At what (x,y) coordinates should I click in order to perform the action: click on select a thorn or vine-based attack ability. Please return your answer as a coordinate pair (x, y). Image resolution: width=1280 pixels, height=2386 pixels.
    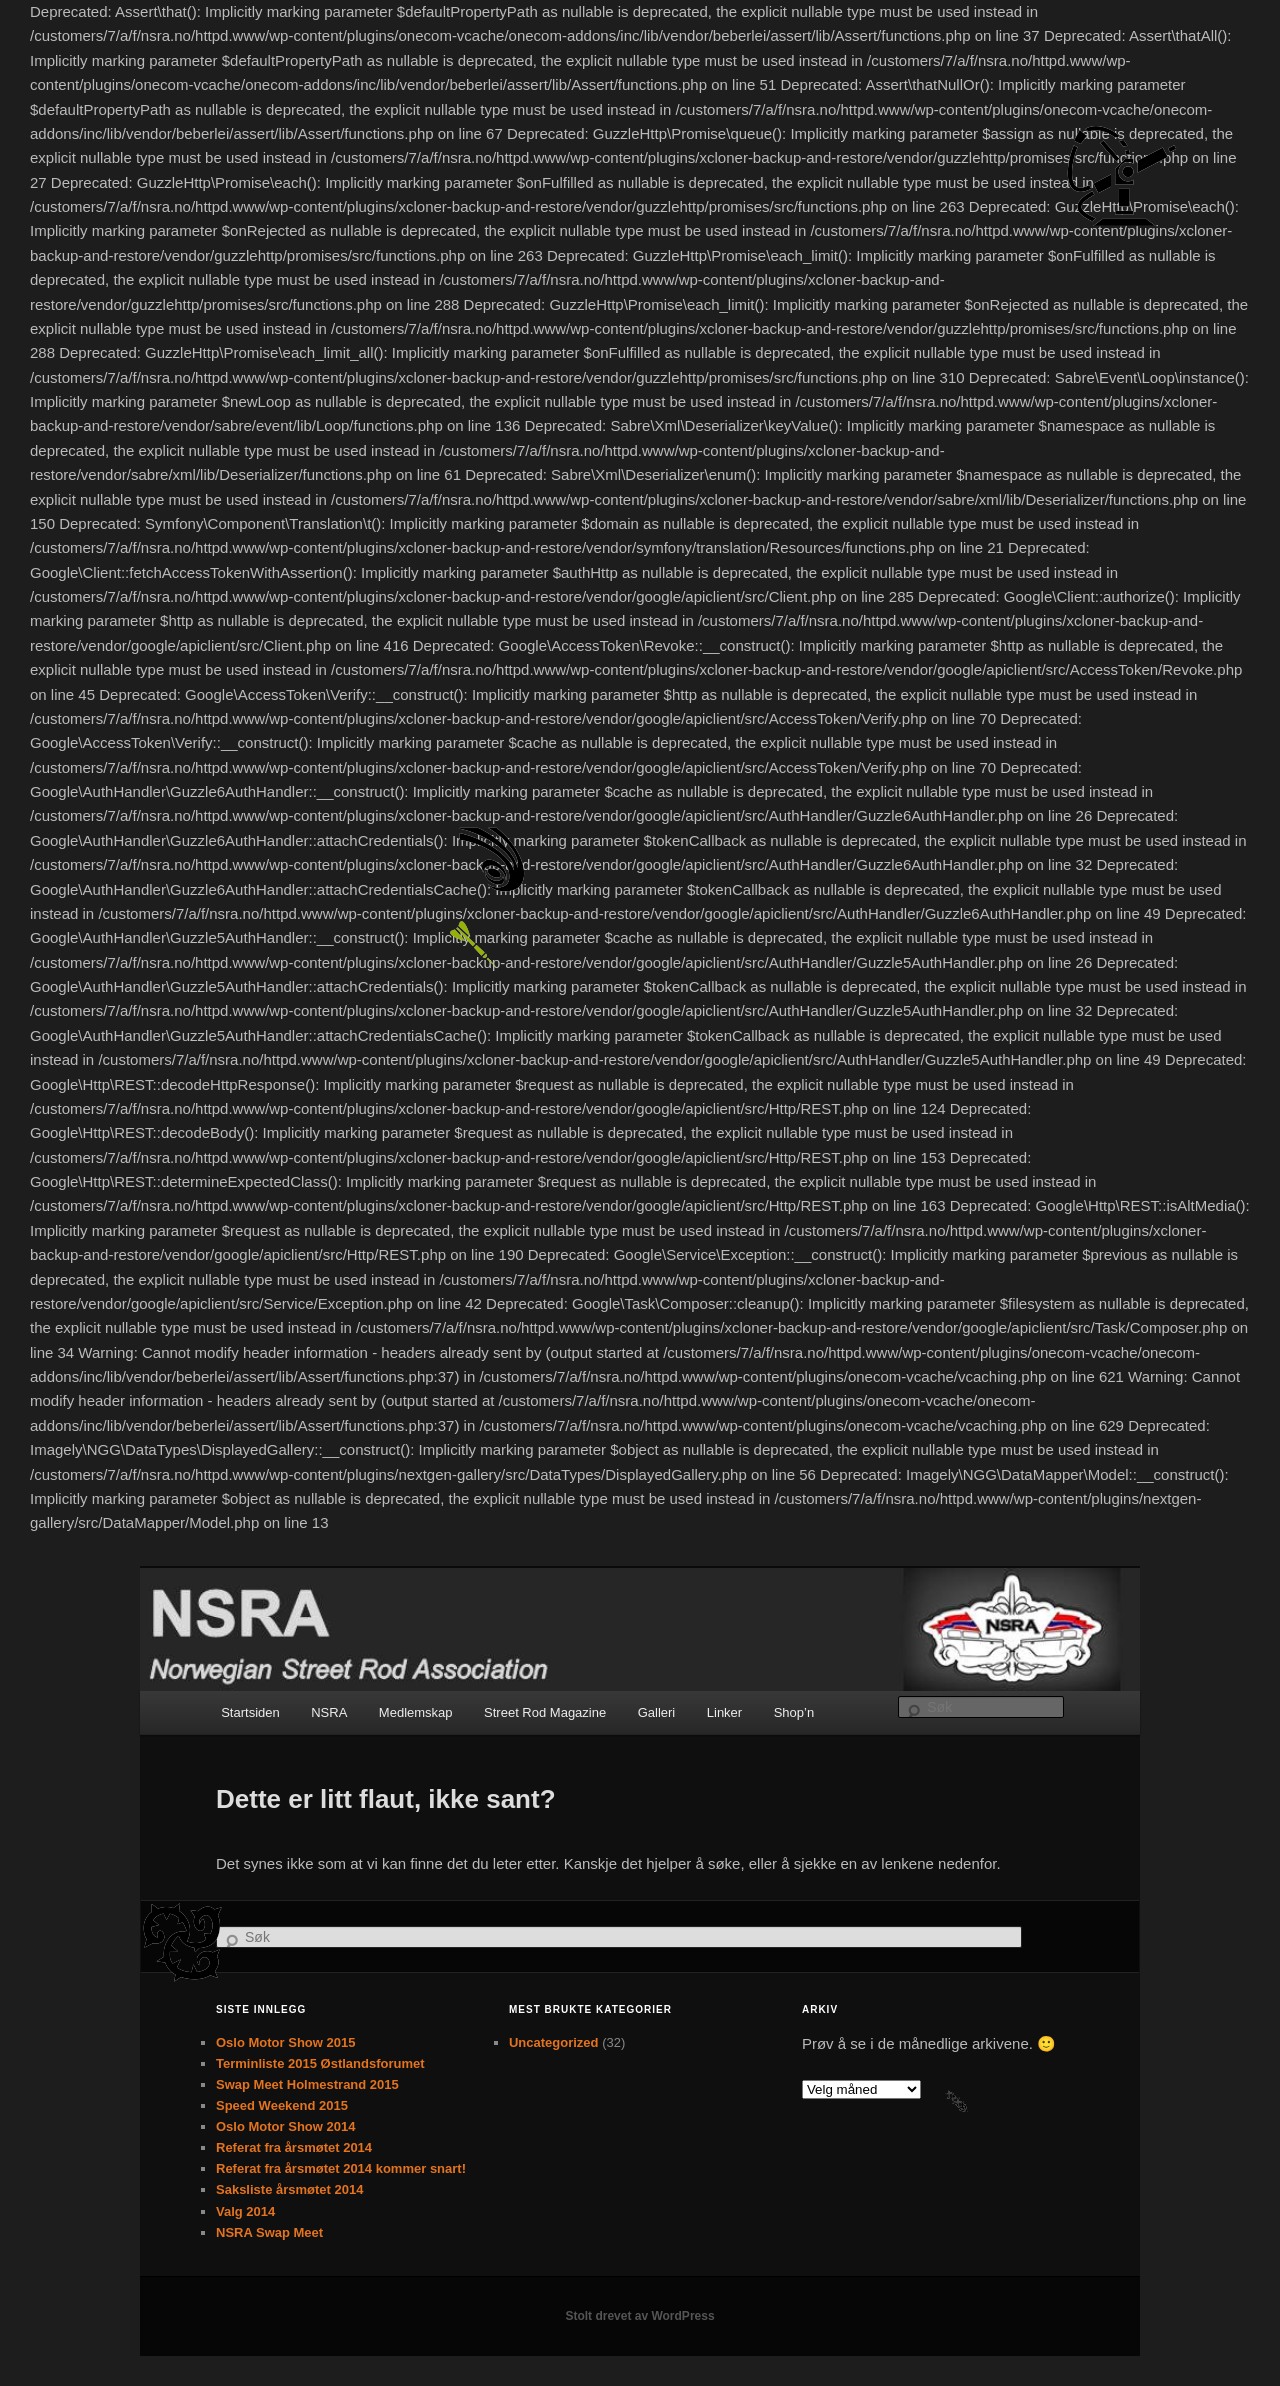
    Looking at the image, I should click on (956, 2101).